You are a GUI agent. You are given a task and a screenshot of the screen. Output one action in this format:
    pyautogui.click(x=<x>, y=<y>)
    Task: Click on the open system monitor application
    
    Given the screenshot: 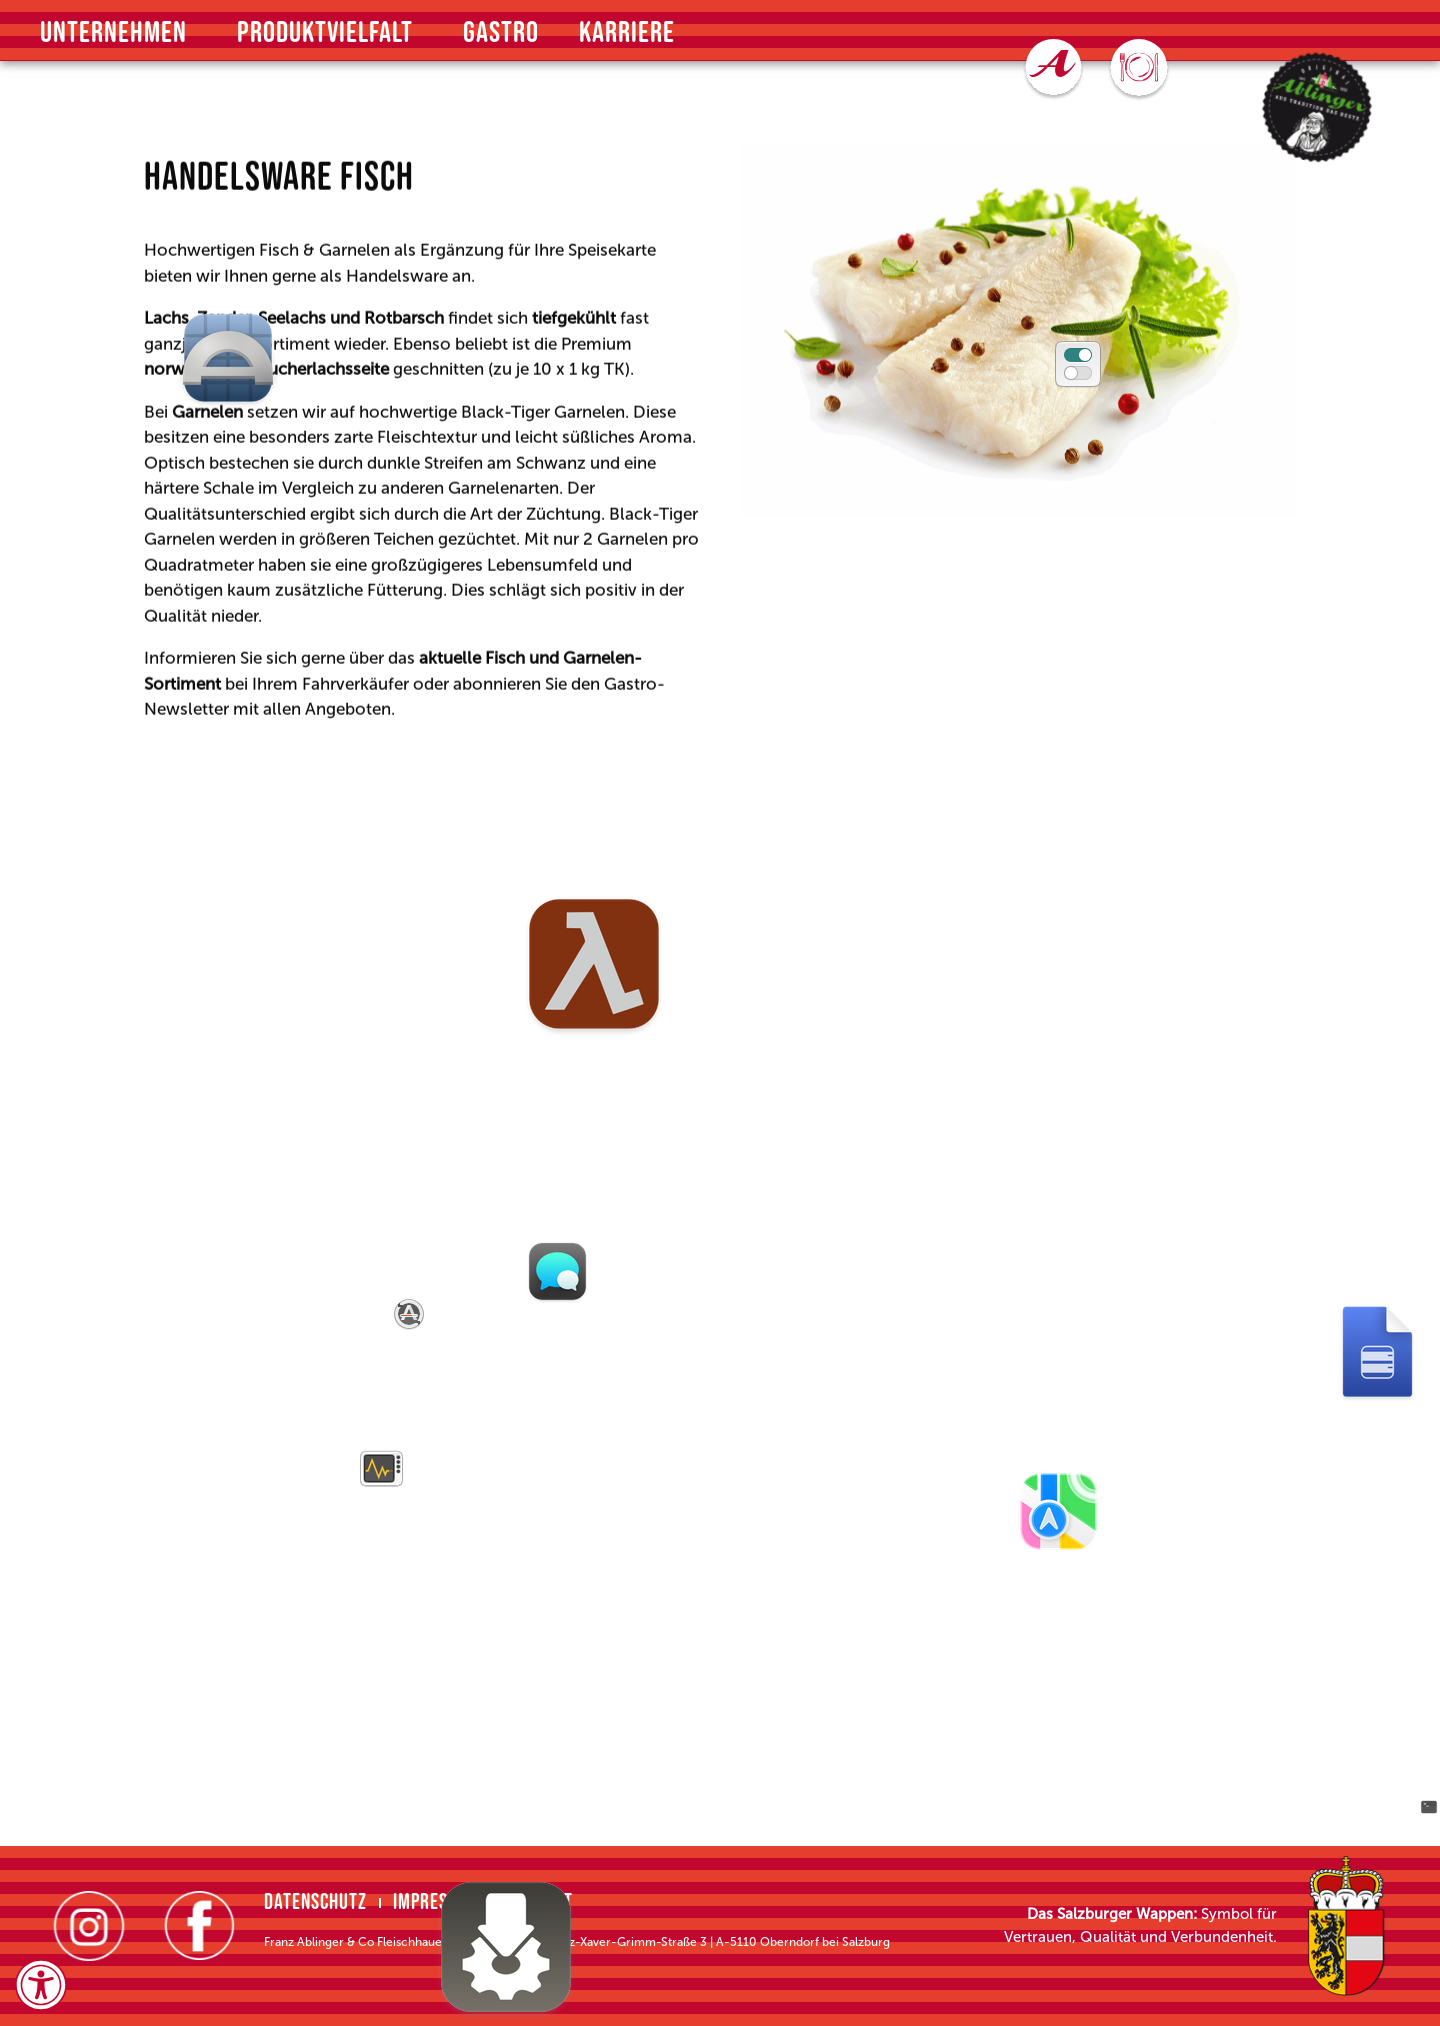 What is the action you would take?
    pyautogui.click(x=381, y=1468)
    